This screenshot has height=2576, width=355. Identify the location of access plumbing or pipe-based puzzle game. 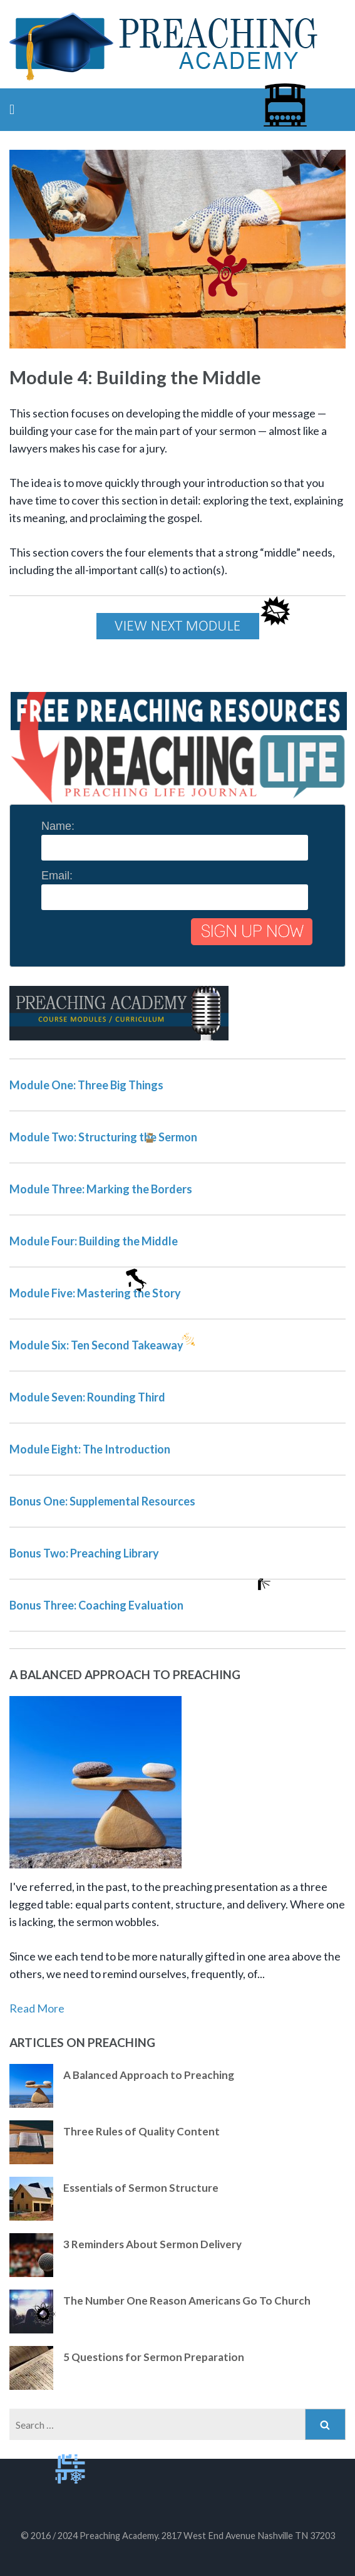
(70, 2469).